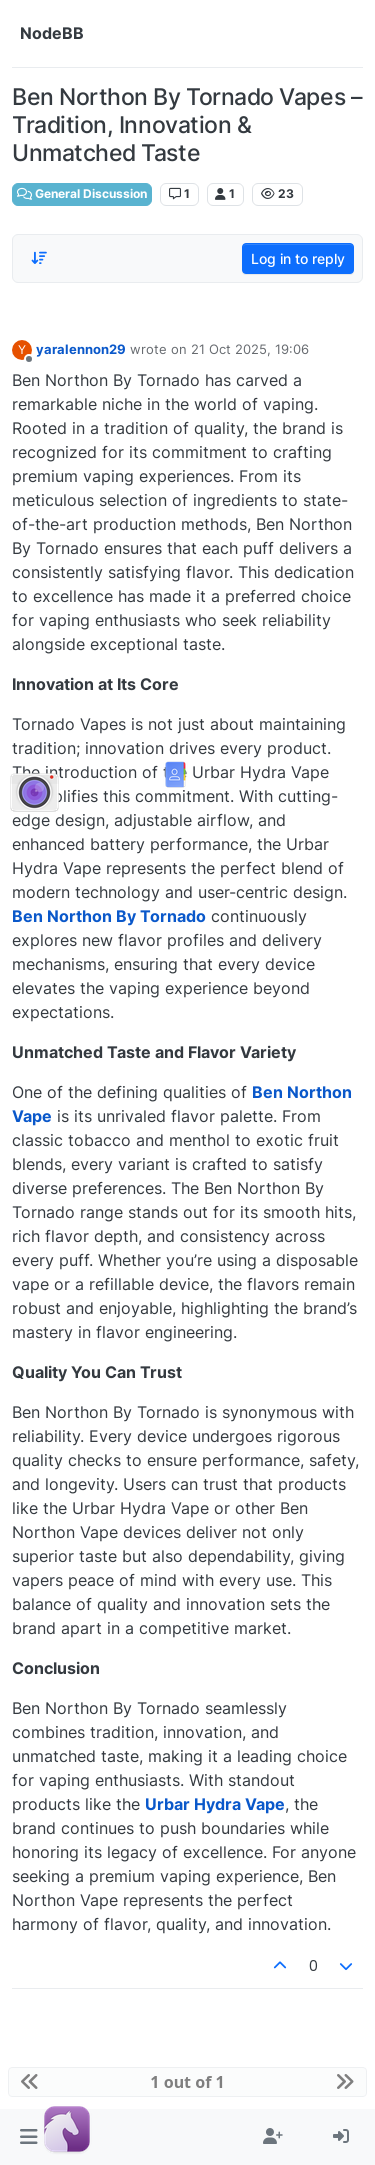 This screenshot has height=2165, width=375. What do you see at coordinates (34, 792) in the screenshot?
I see `open cheese webcam application` at bounding box center [34, 792].